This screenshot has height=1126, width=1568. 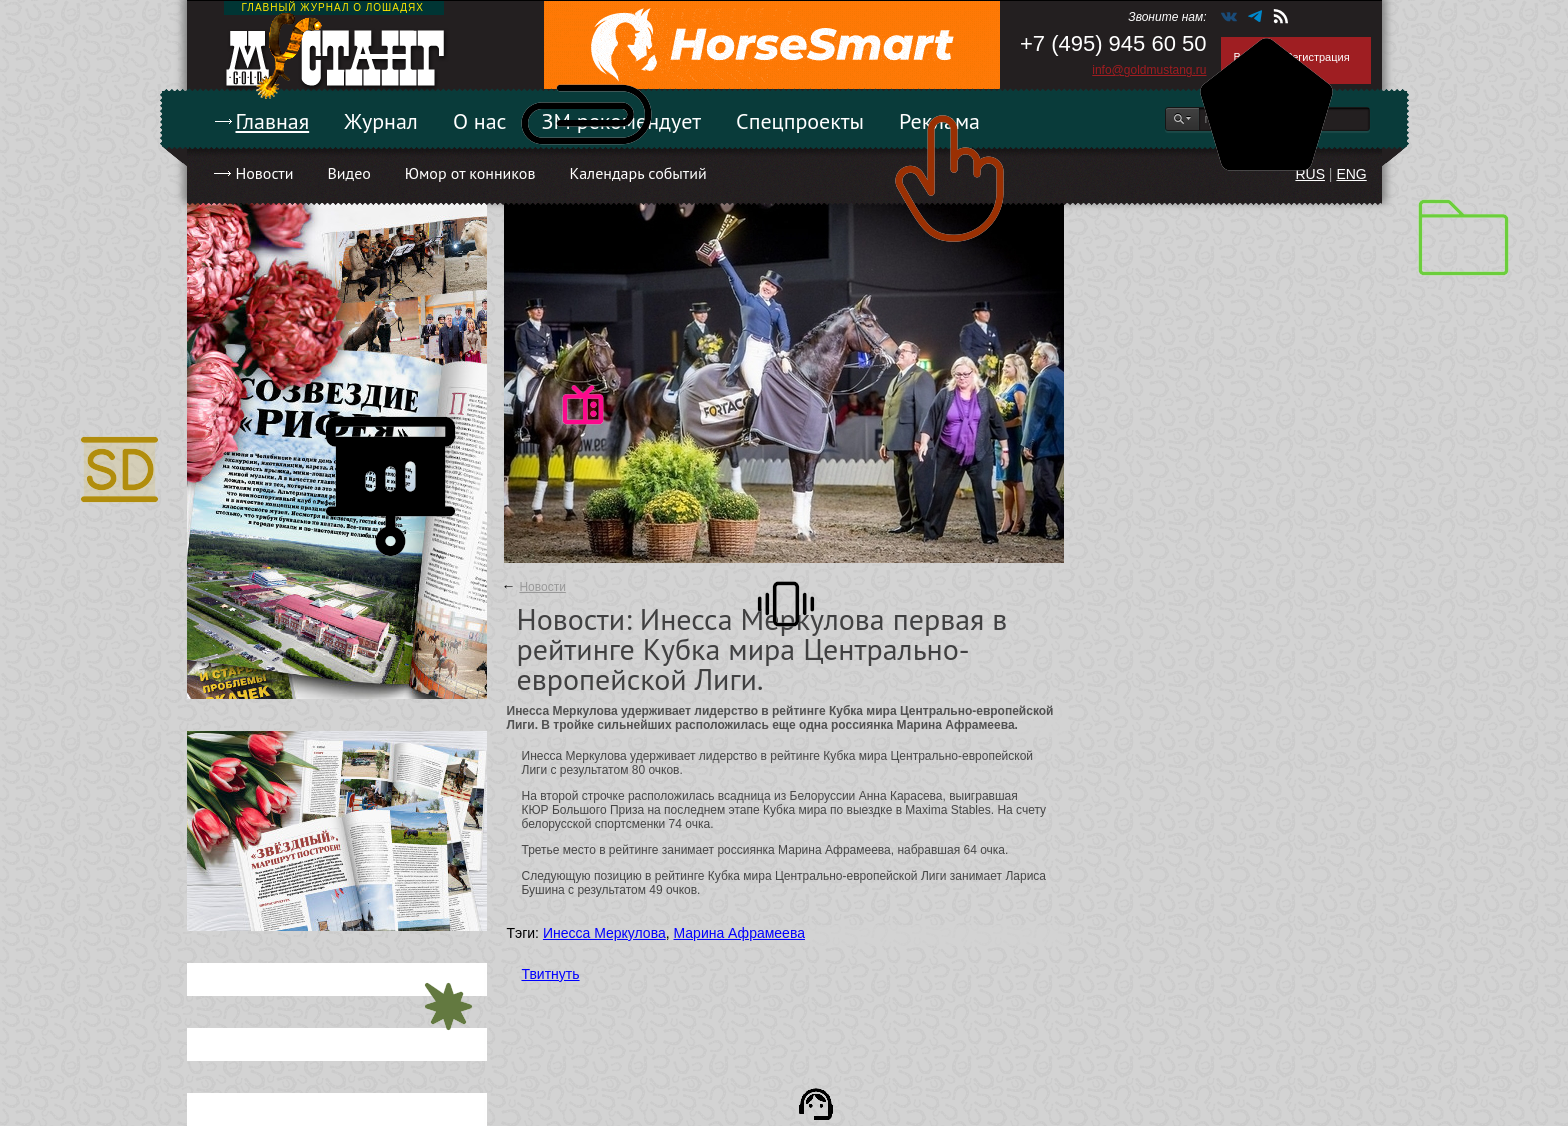 What do you see at coordinates (1463, 237) in the screenshot?
I see `access your files and documents` at bounding box center [1463, 237].